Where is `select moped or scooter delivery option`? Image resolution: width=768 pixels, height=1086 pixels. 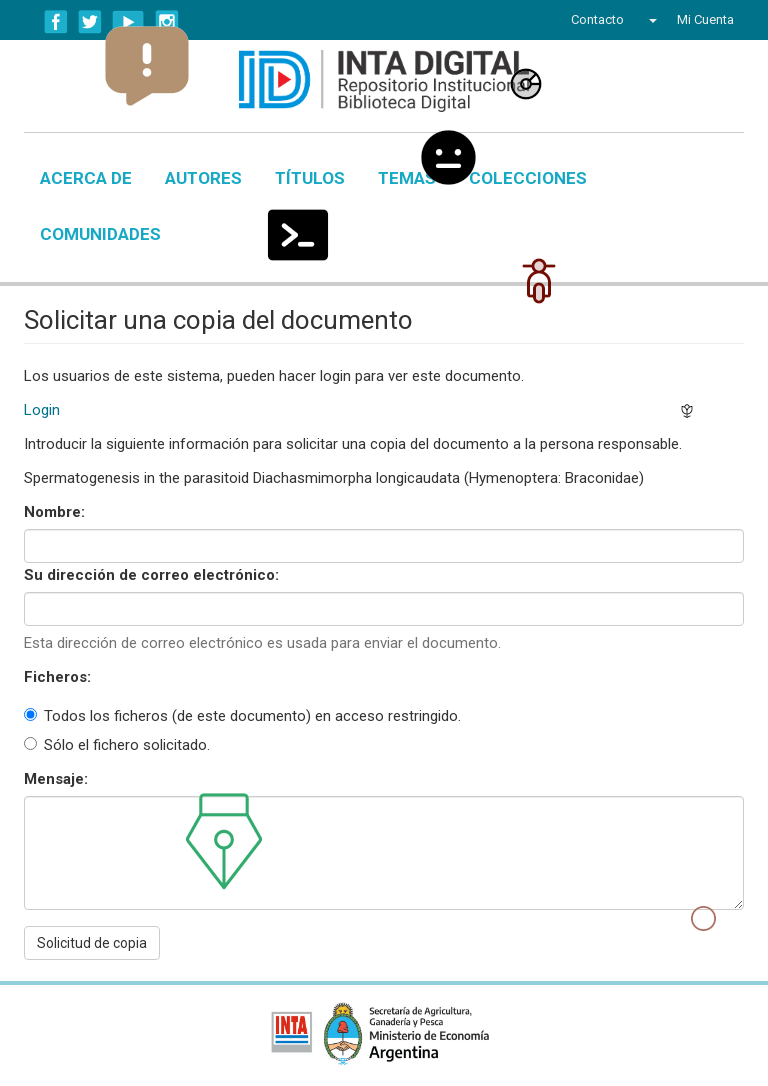
select moped or scooter delivery option is located at coordinates (539, 281).